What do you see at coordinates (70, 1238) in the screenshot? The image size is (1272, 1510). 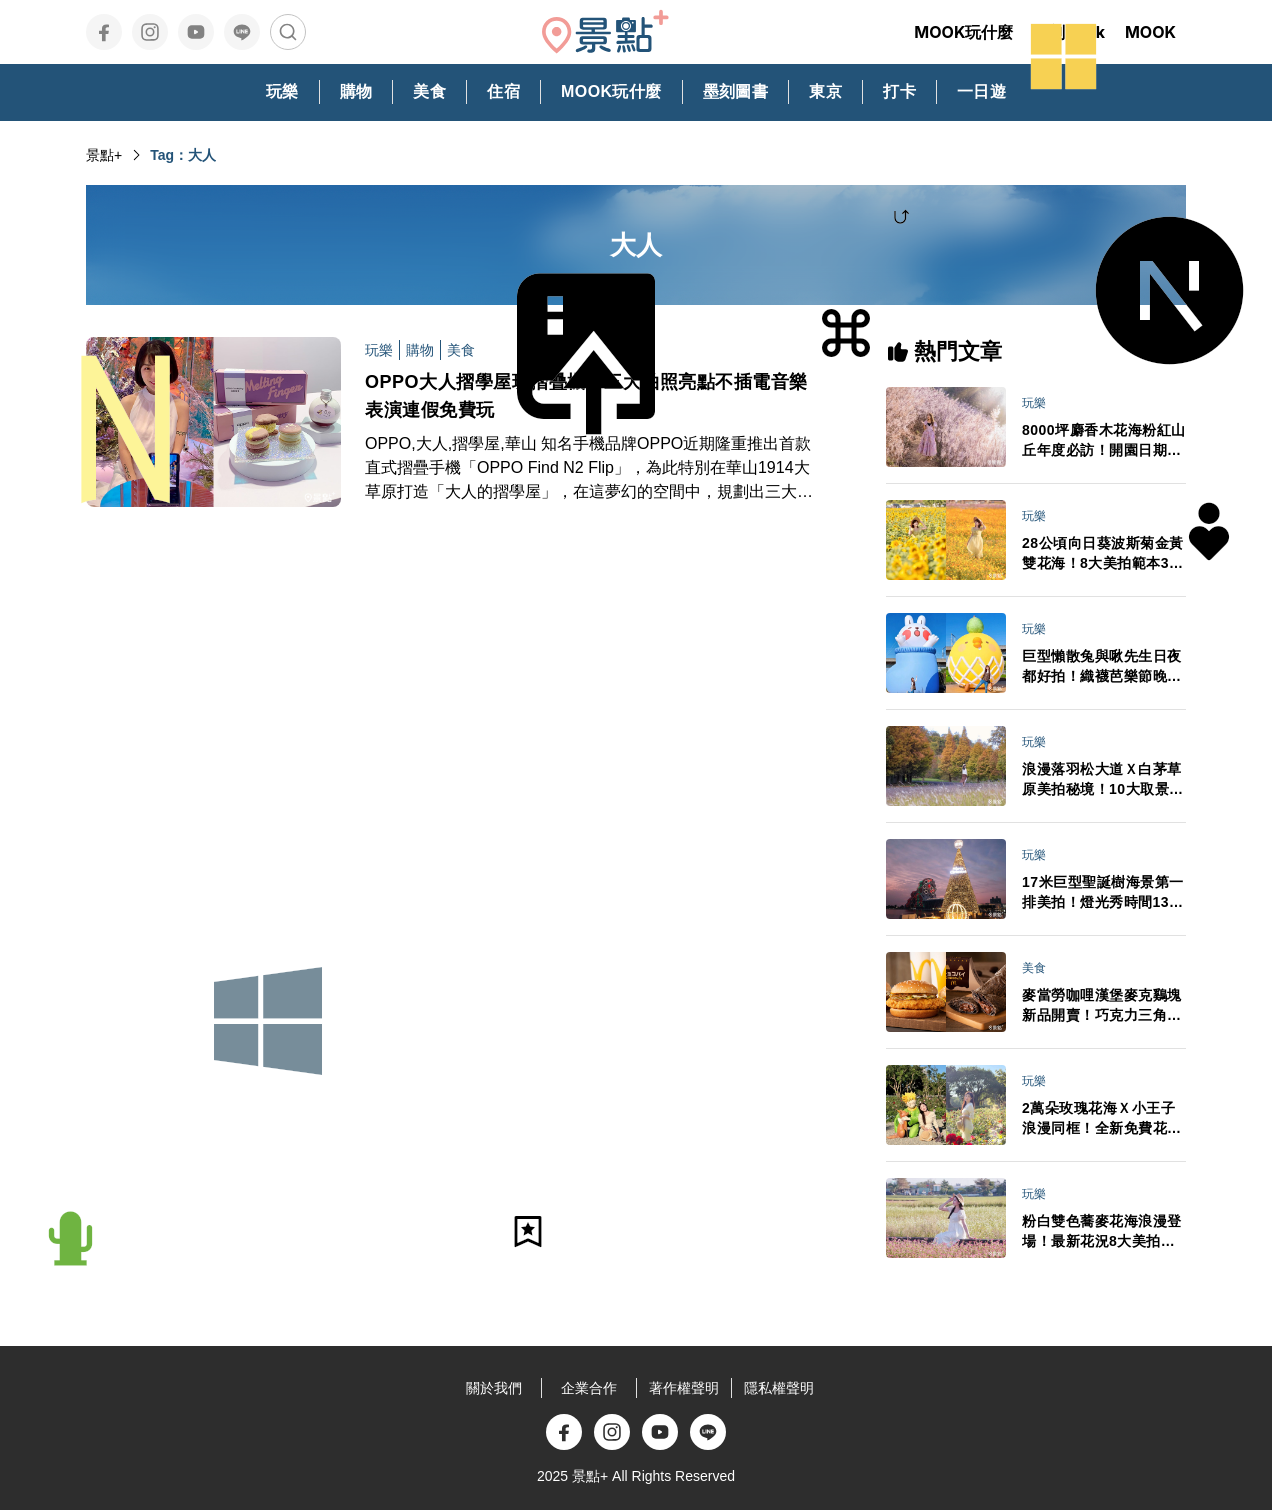 I see `desert or arid climate indicator` at bounding box center [70, 1238].